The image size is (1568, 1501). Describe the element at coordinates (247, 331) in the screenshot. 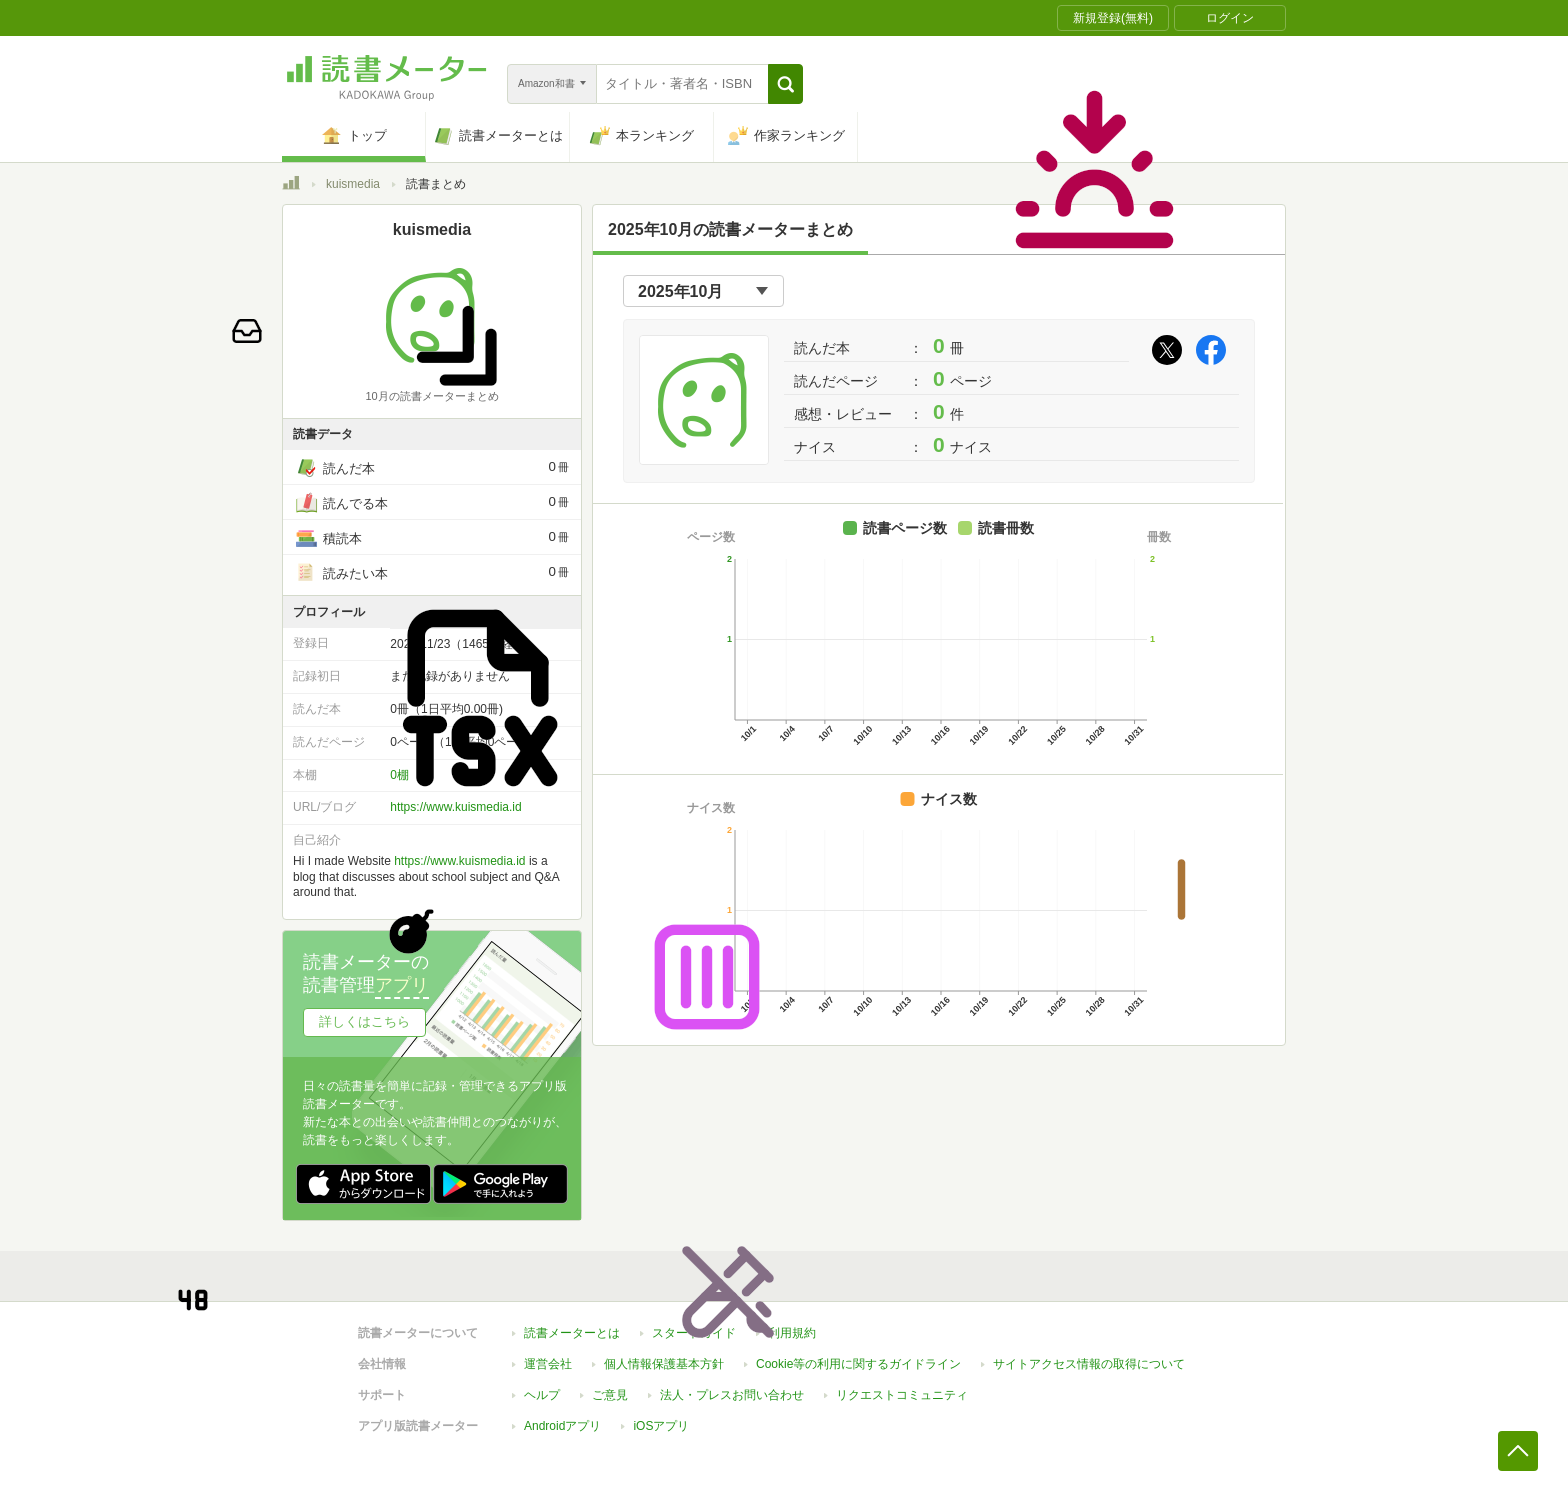

I see `view your inbox messages` at that location.